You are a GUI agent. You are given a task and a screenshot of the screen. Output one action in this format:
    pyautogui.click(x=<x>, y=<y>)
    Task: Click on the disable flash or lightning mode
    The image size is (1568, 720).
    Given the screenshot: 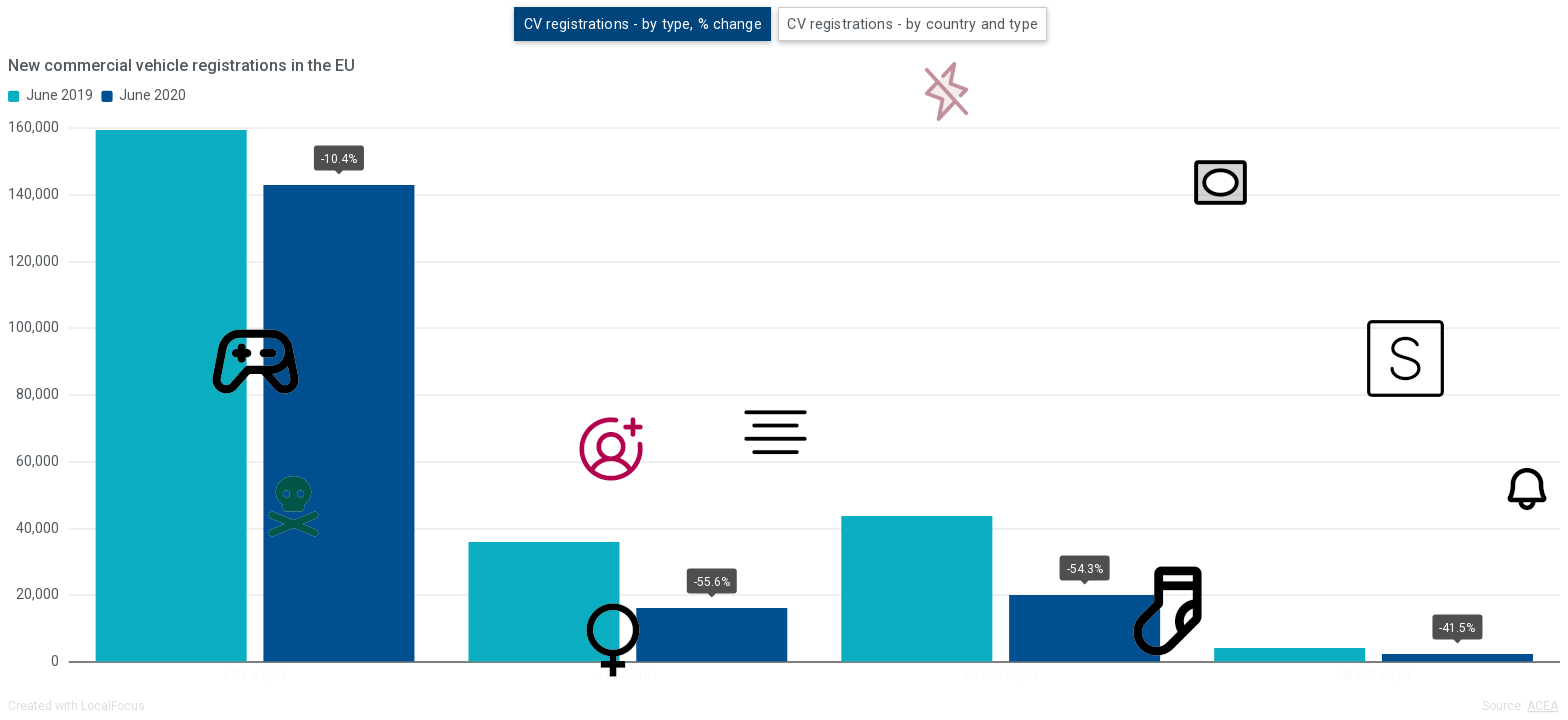 What is the action you would take?
    pyautogui.click(x=946, y=91)
    